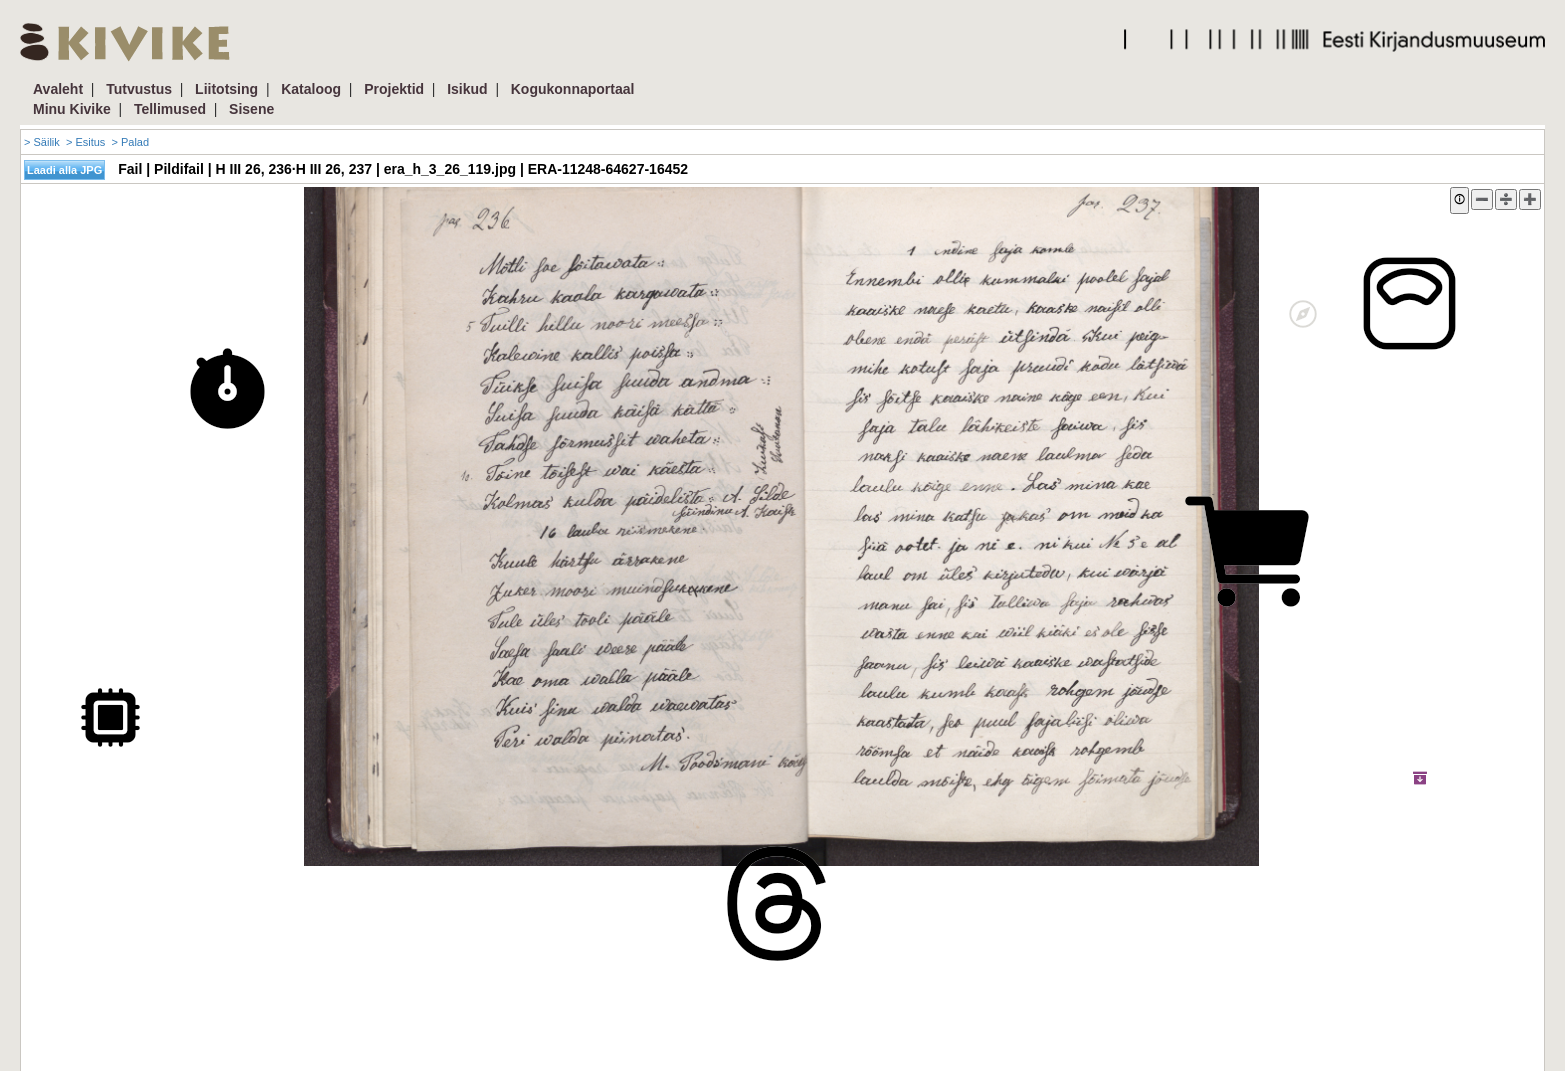  I want to click on open the Threads app, so click(776, 903).